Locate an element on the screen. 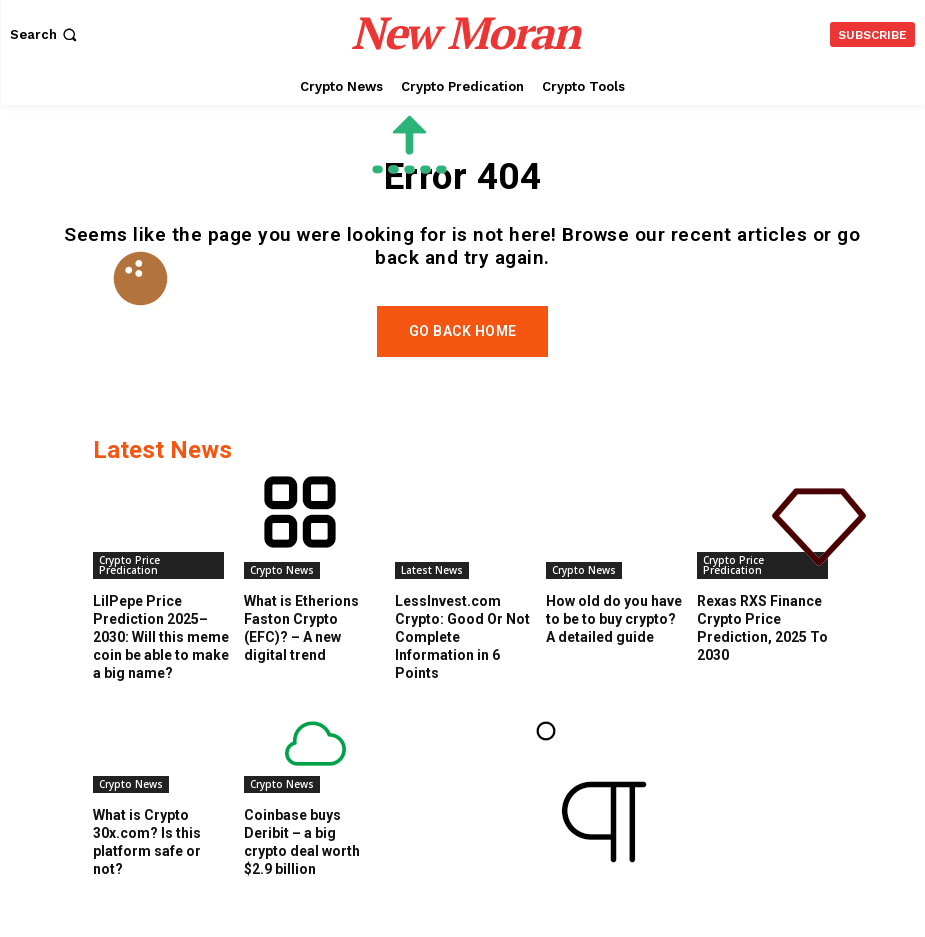 The image size is (925, 937). indicates an unread or new item is located at coordinates (546, 731).